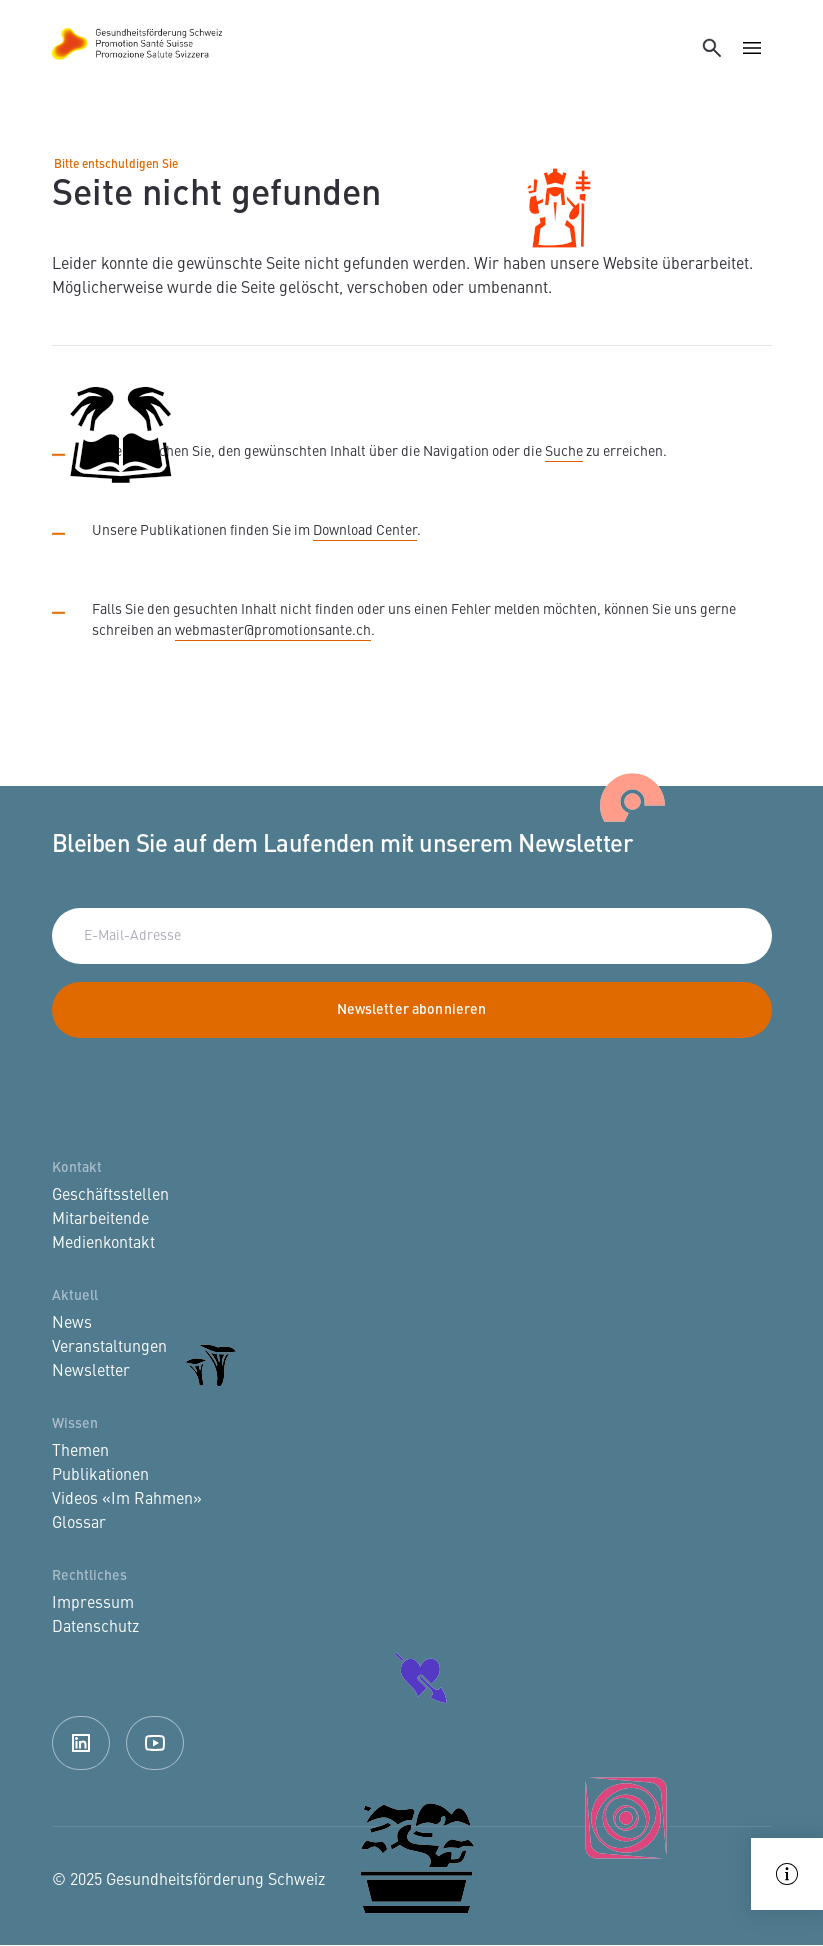 Image resolution: width=823 pixels, height=1946 pixels. Describe the element at coordinates (416, 1858) in the screenshot. I see `access zen garden or meditation features` at that location.